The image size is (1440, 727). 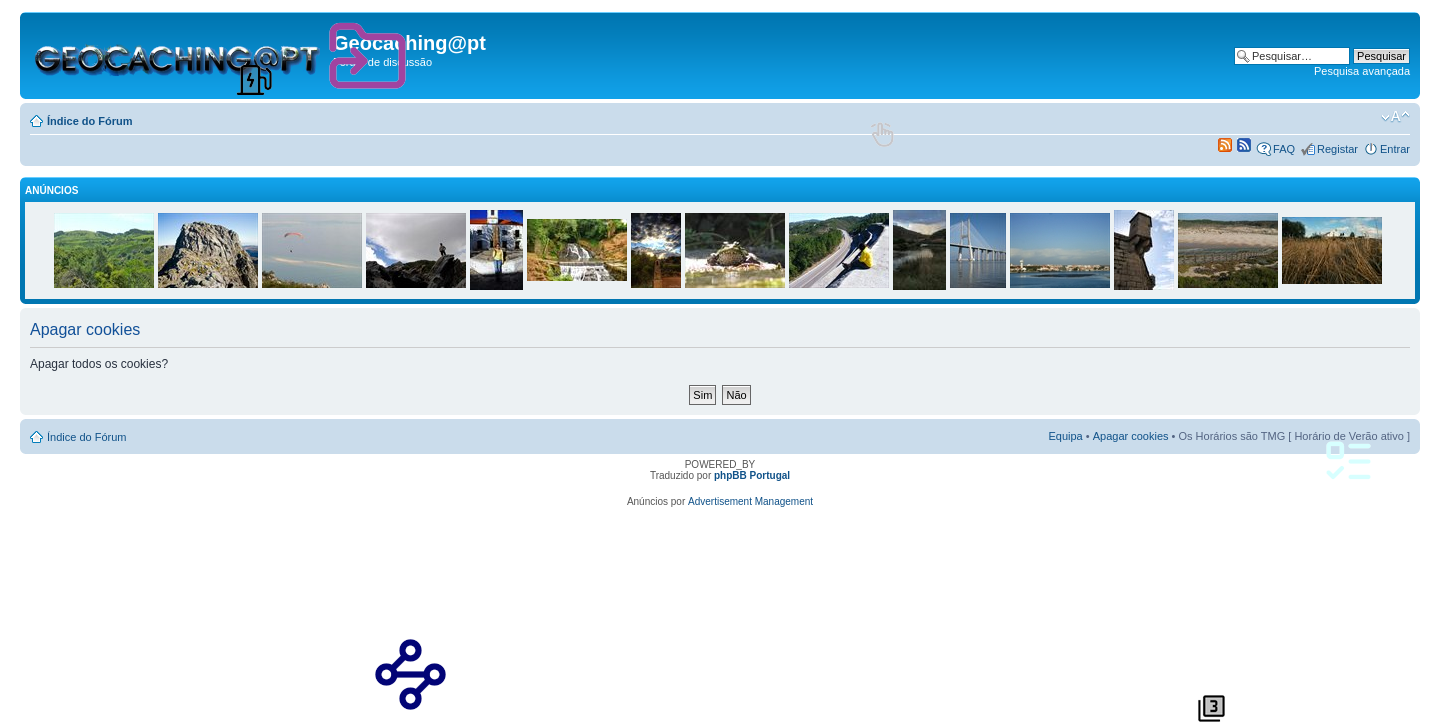 What do you see at coordinates (367, 57) in the screenshot?
I see `create a symbolic link to this folder` at bounding box center [367, 57].